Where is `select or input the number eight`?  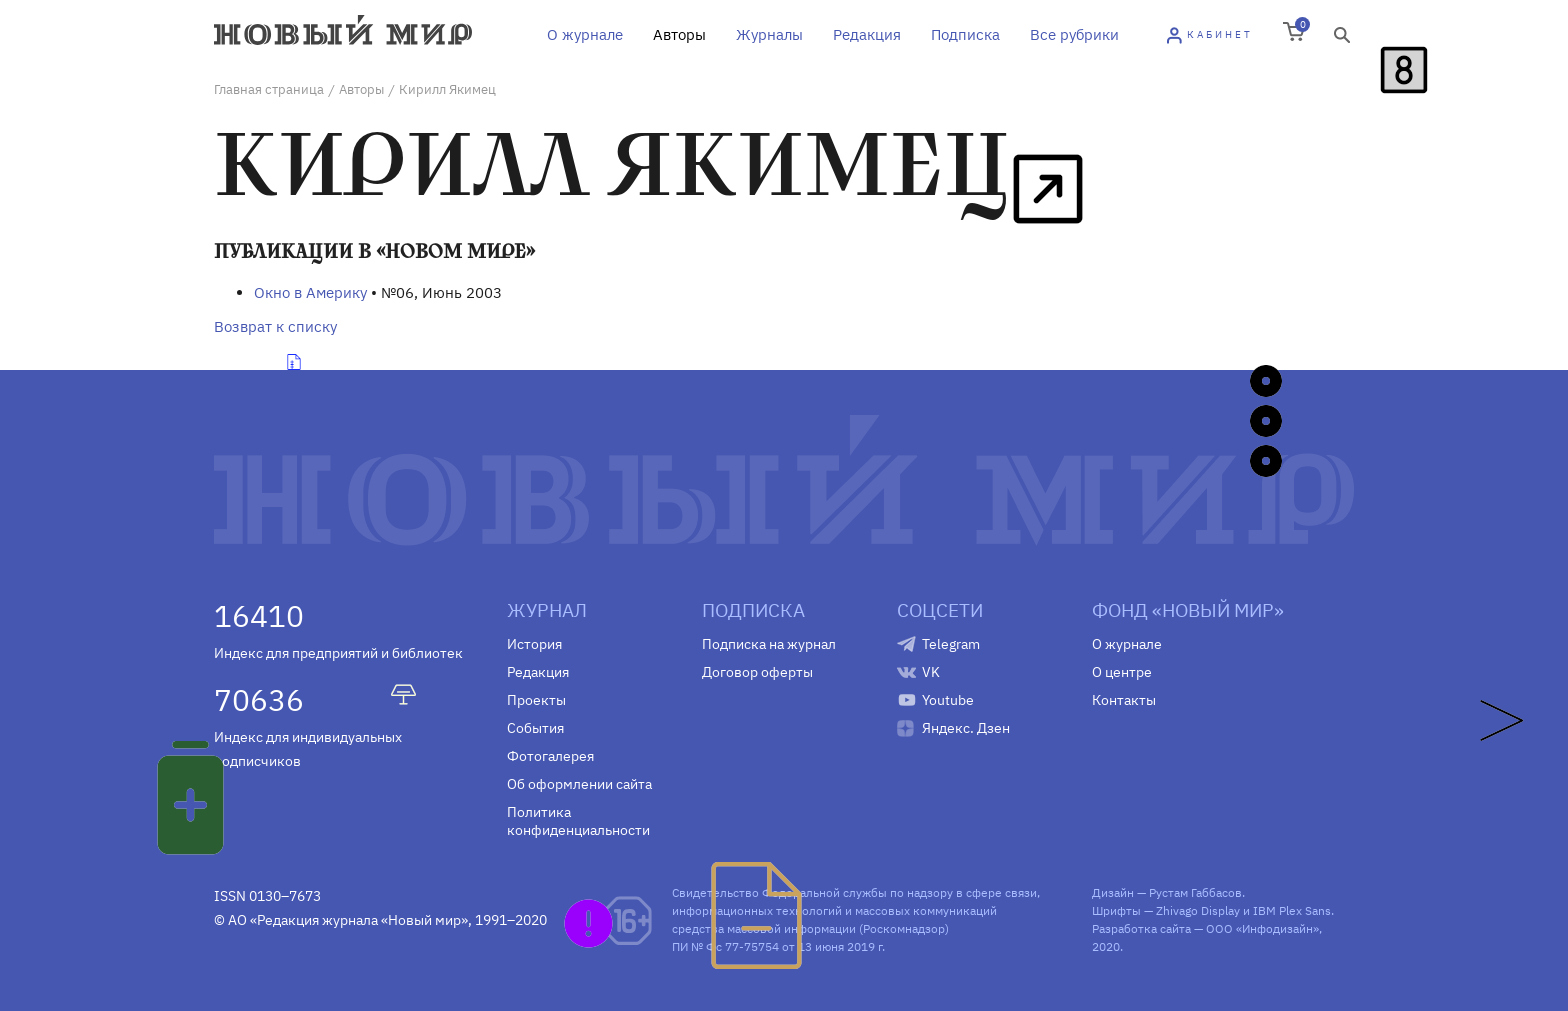
select or input the number eight is located at coordinates (1404, 70).